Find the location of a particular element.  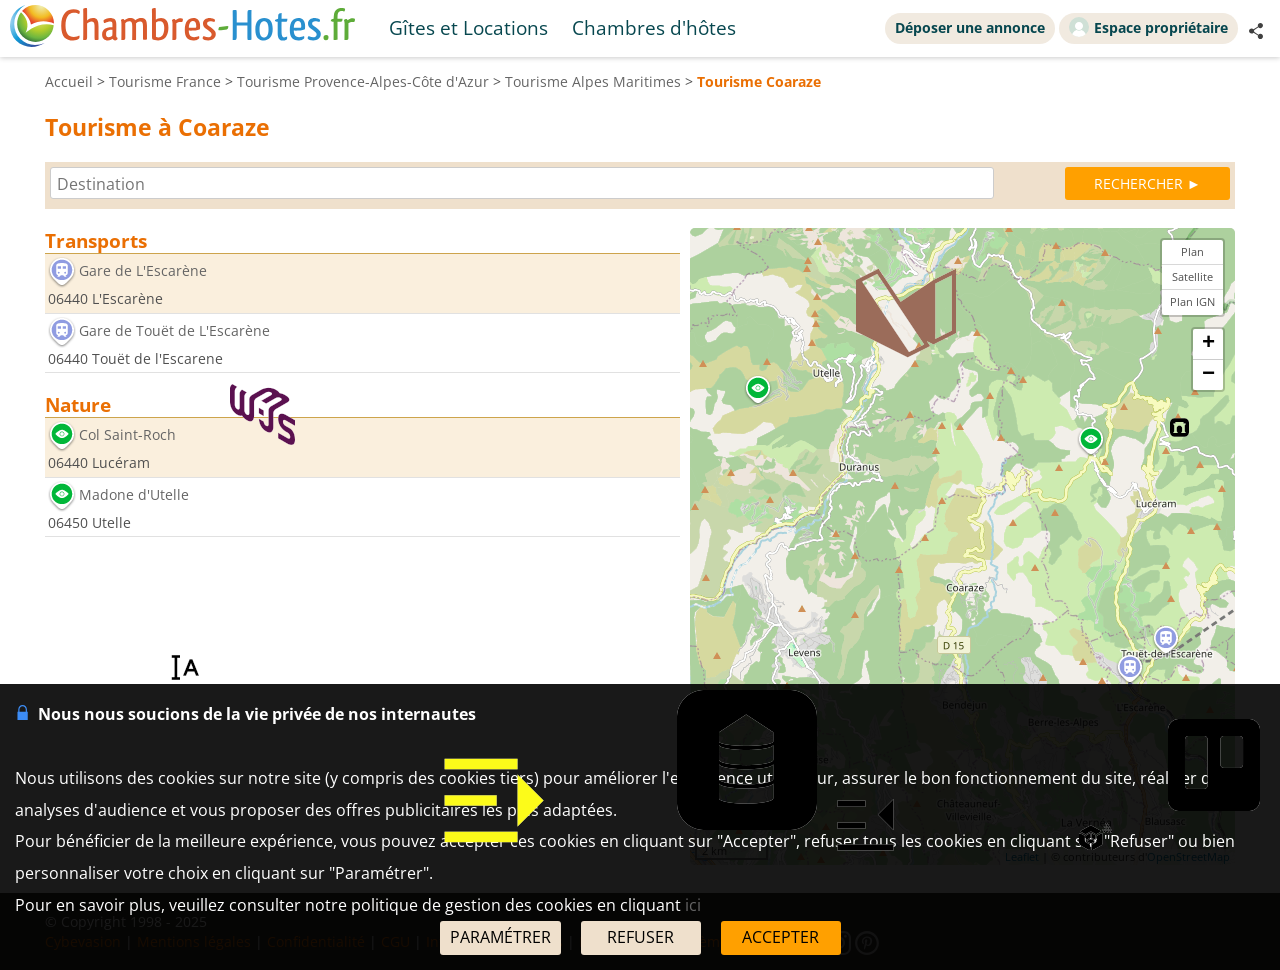

visit Material for MkDocs documentation is located at coordinates (906, 313).